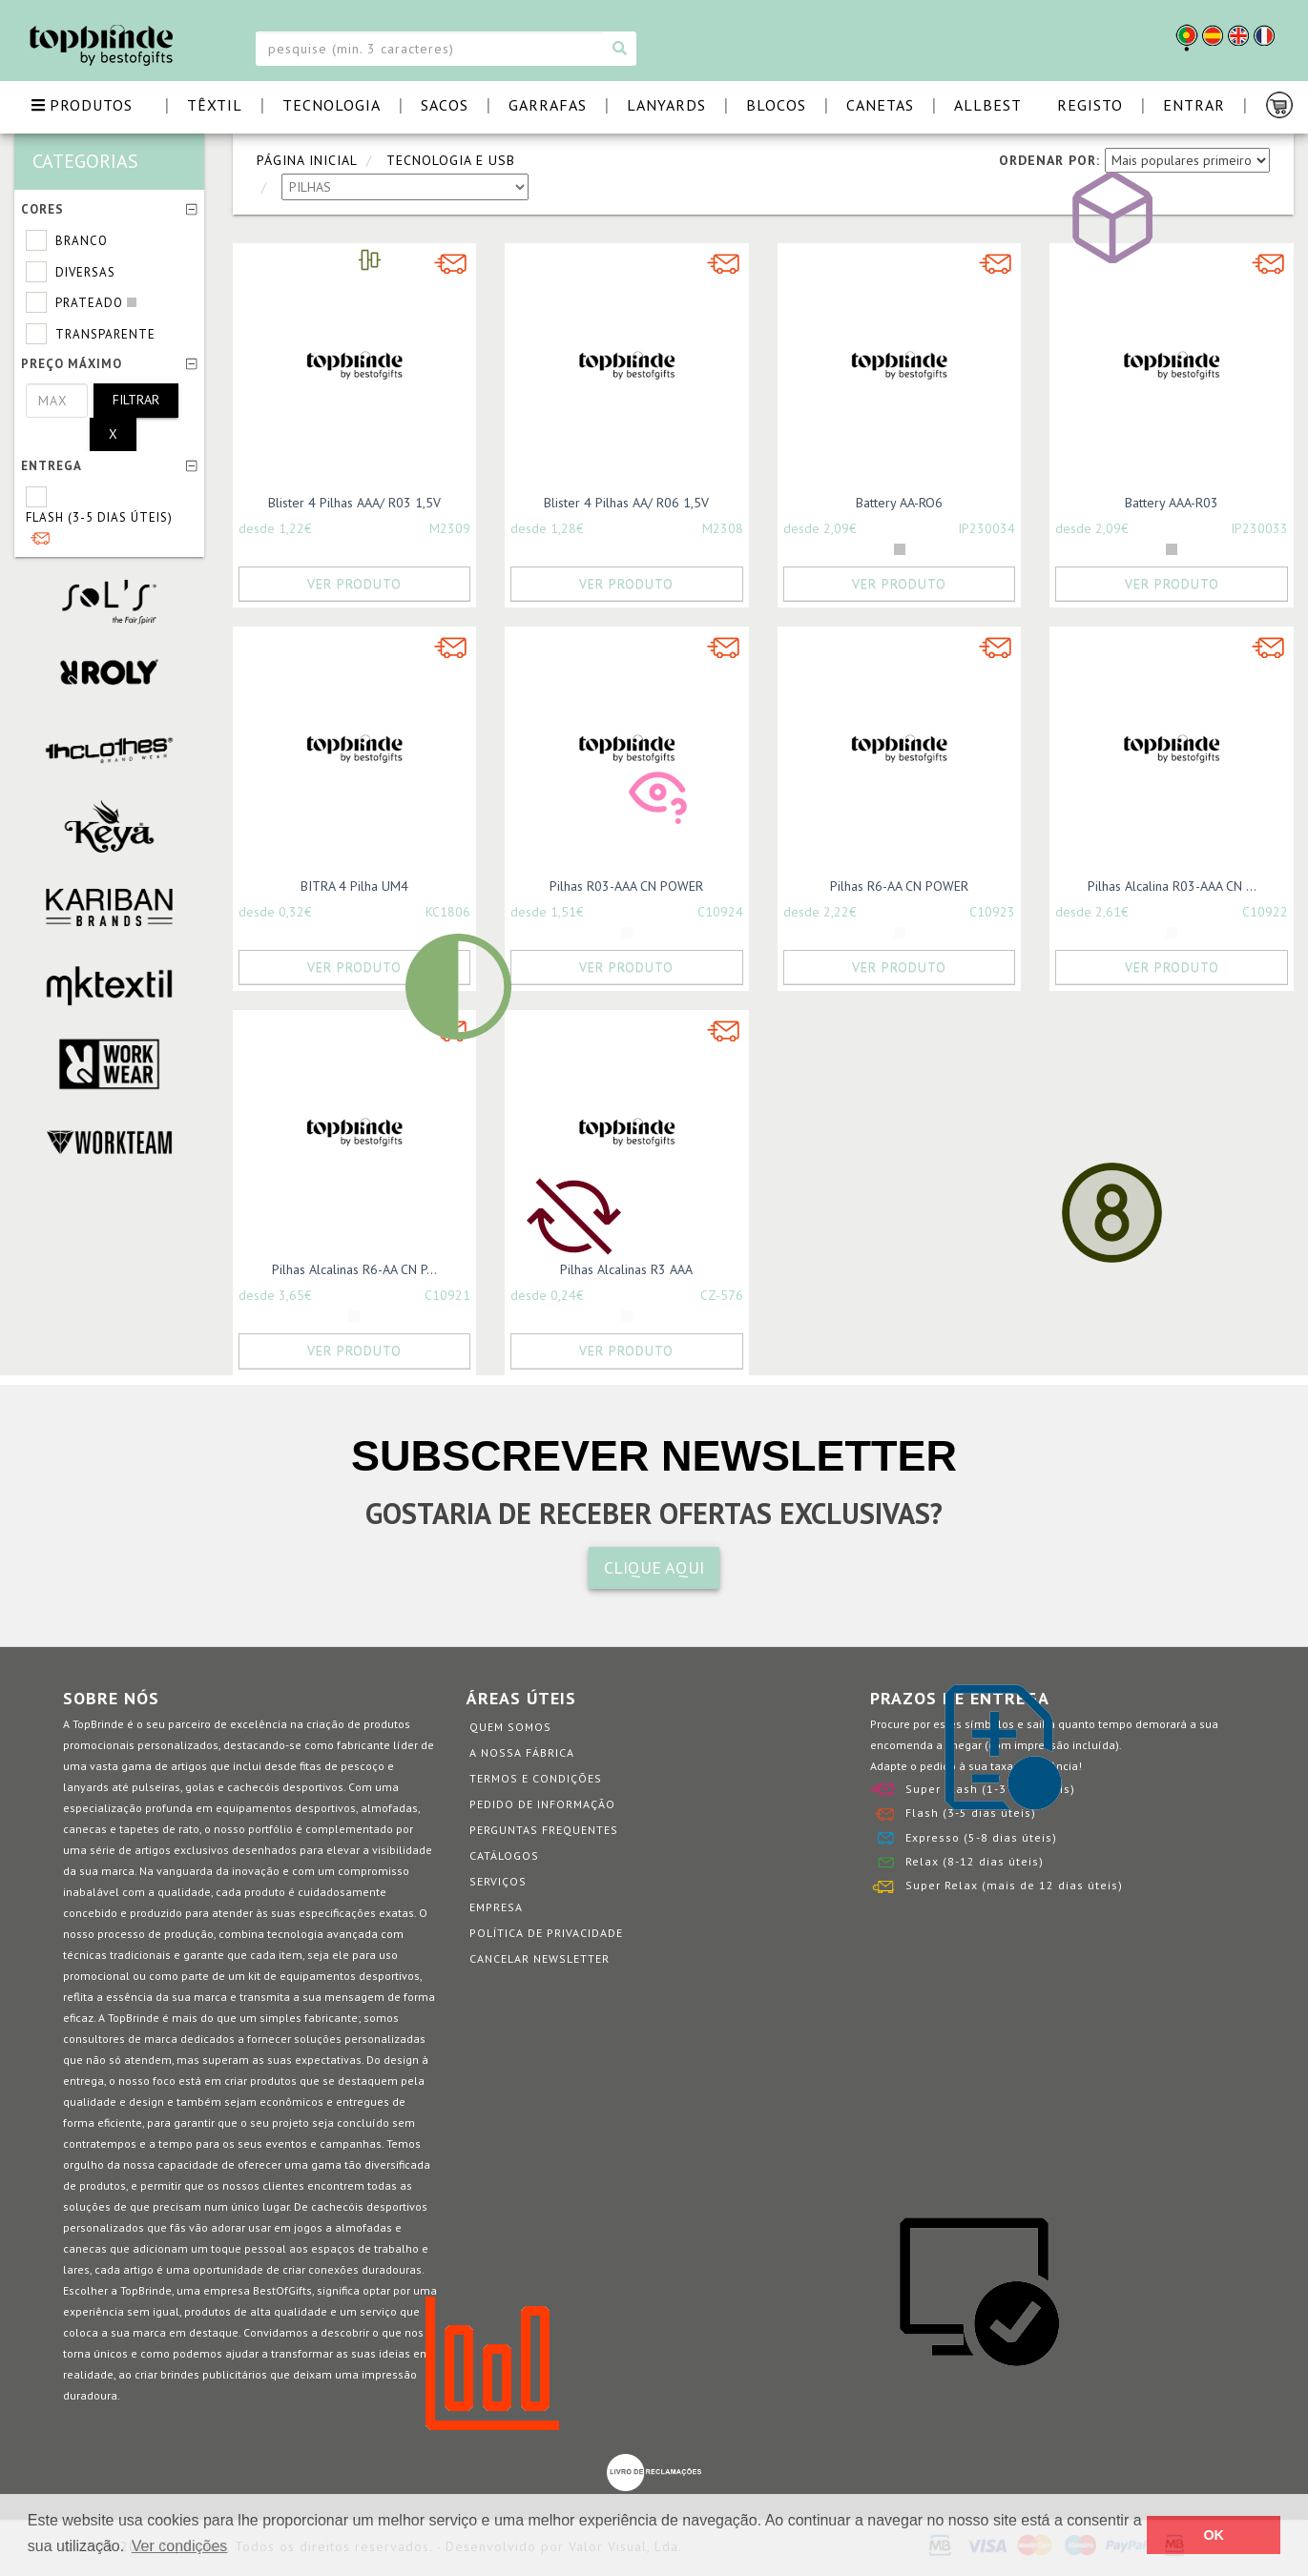 The image size is (1308, 2576). Describe the element at coordinates (573, 1216) in the screenshot. I see `sync is disabled or paused` at that location.